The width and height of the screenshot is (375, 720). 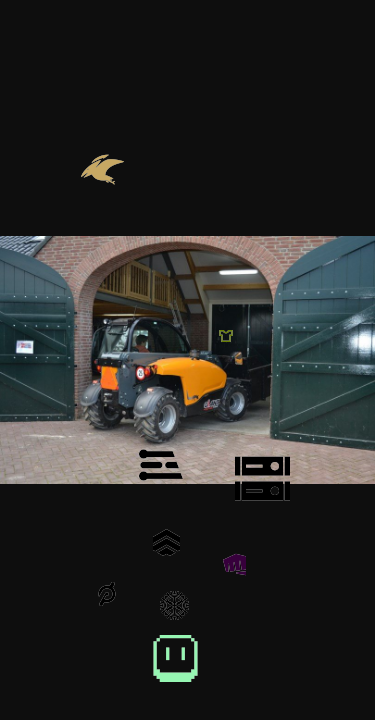 I want to click on browse clothing or apparel items, so click(x=226, y=336).